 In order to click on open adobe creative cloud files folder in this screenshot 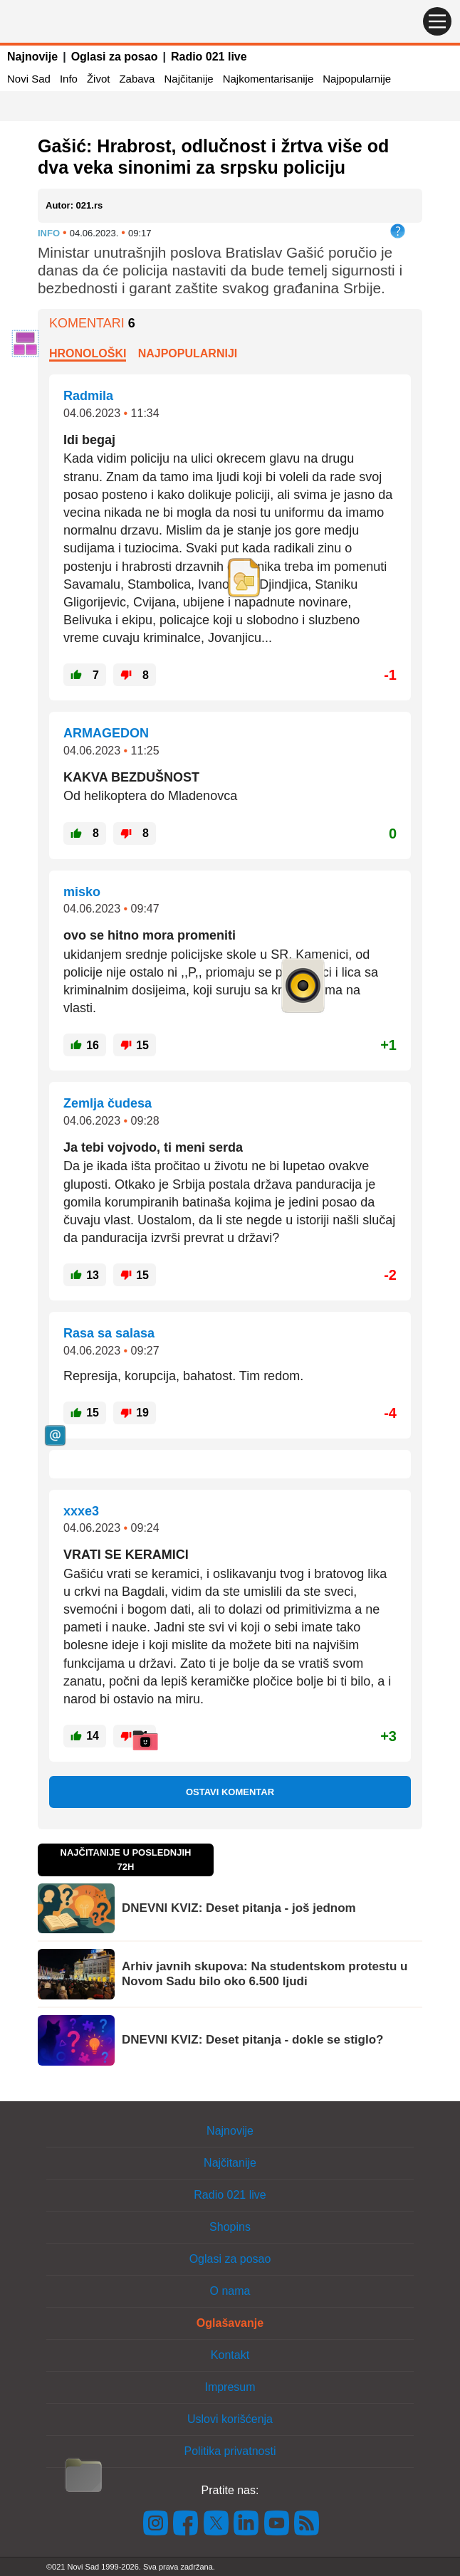, I will do `click(145, 1741)`.